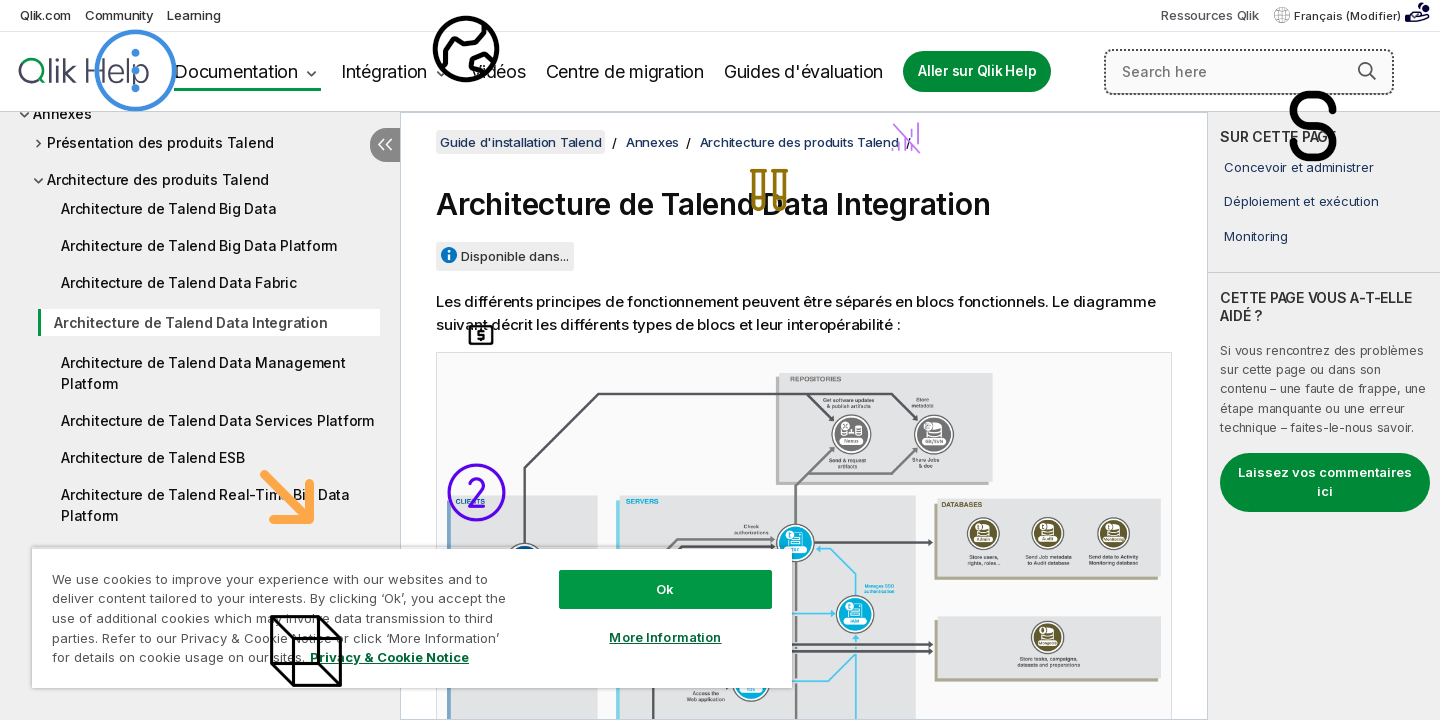 The height and width of the screenshot is (720, 1440). Describe the element at coordinates (466, 49) in the screenshot. I see `switch to eastern hemisphere region` at that location.